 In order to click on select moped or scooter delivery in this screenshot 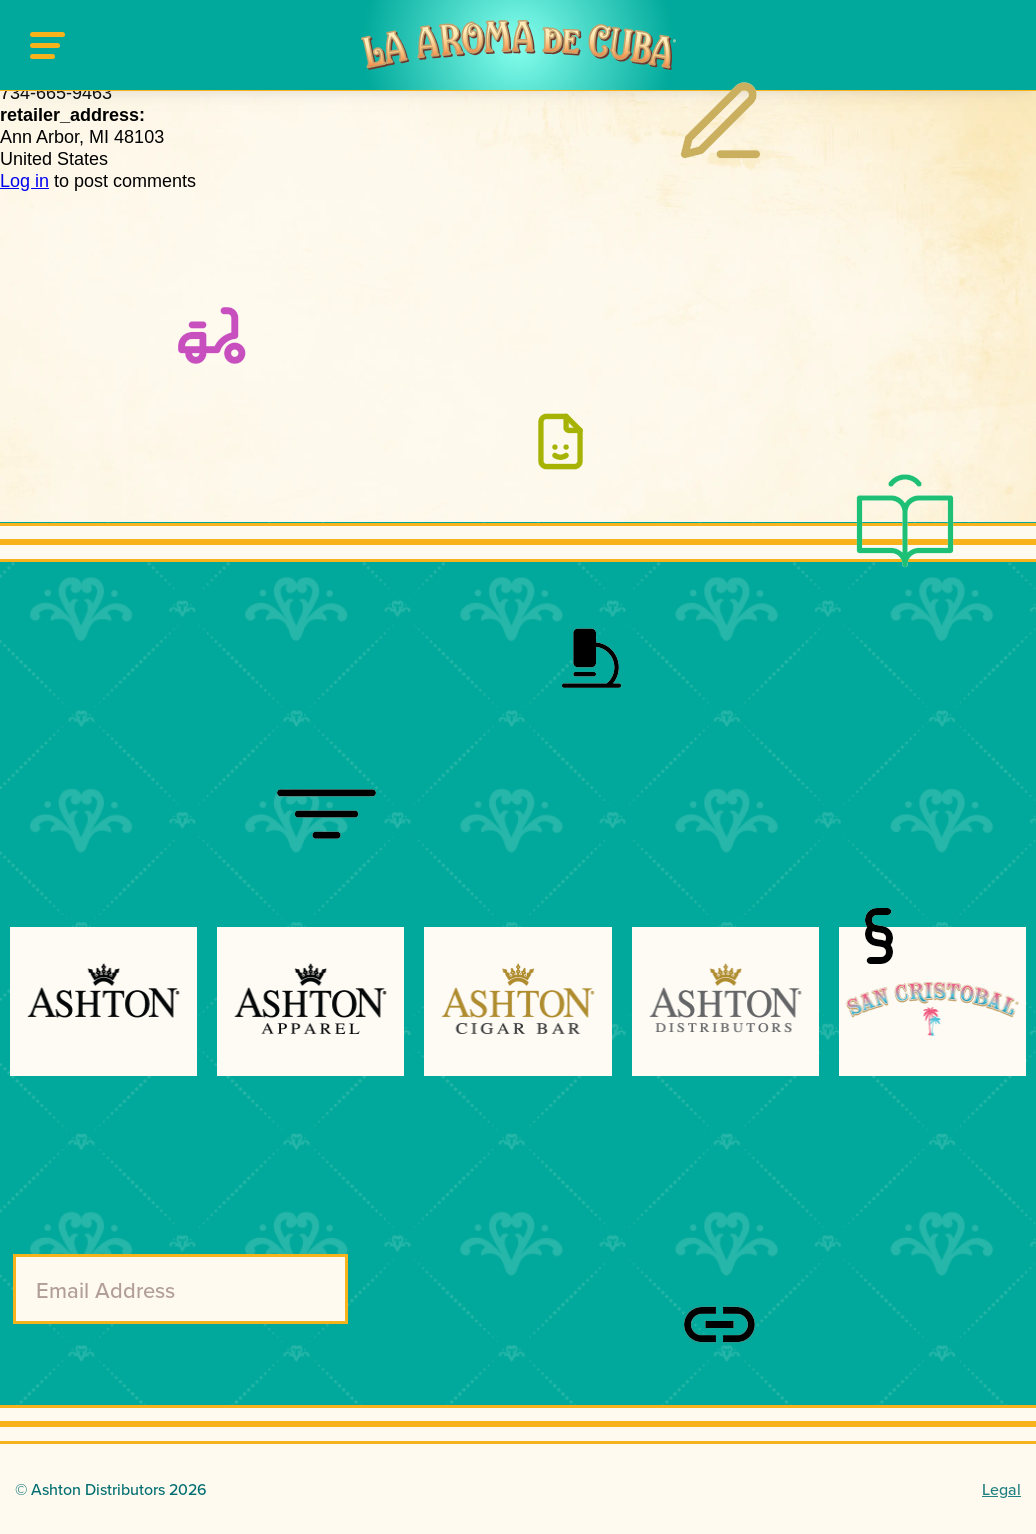, I will do `click(213, 335)`.